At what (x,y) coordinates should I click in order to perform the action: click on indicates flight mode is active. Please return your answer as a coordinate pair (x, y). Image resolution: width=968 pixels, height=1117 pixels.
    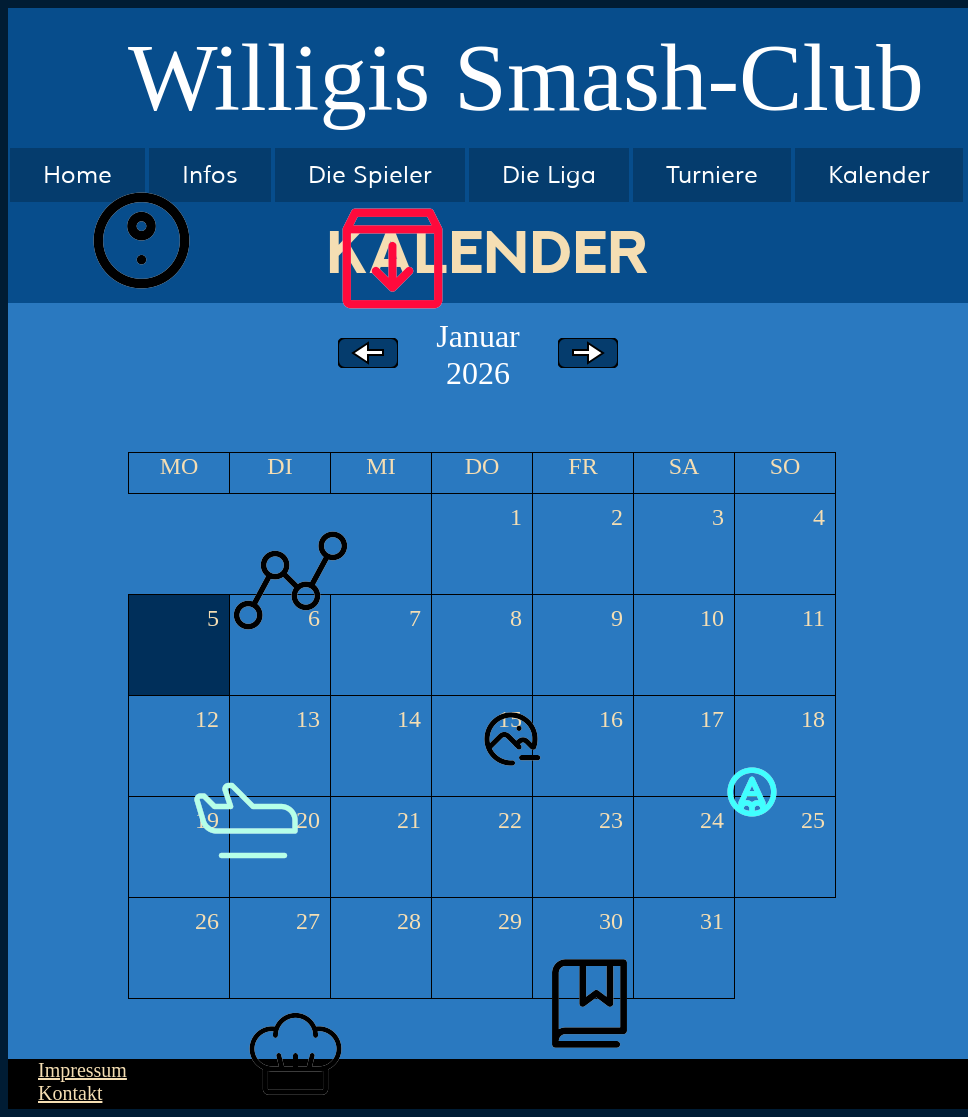
    Looking at the image, I should click on (246, 817).